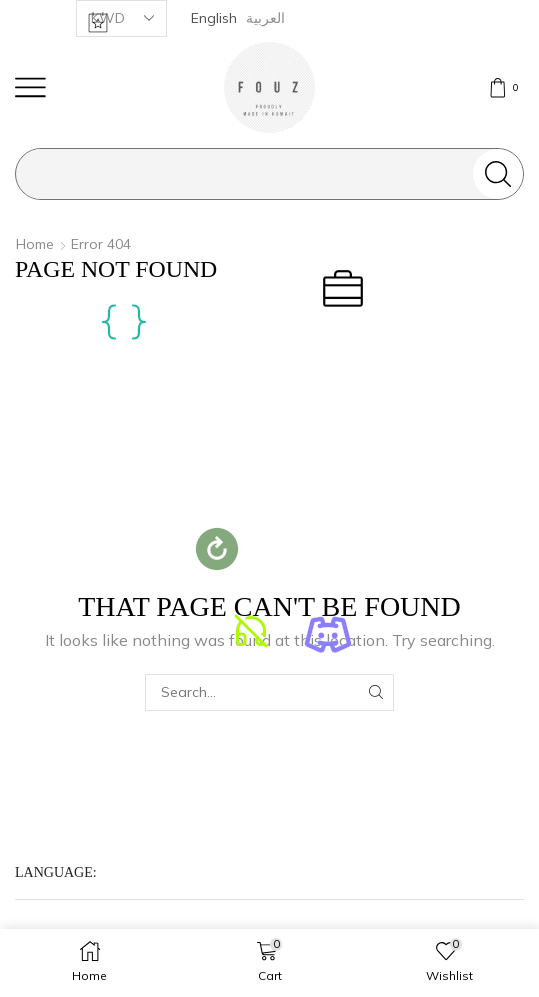 The height and width of the screenshot is (997, 539). Describe the element at coordinates (251, 631) in the screenshot. I see `mute or disable audio output` at that location.